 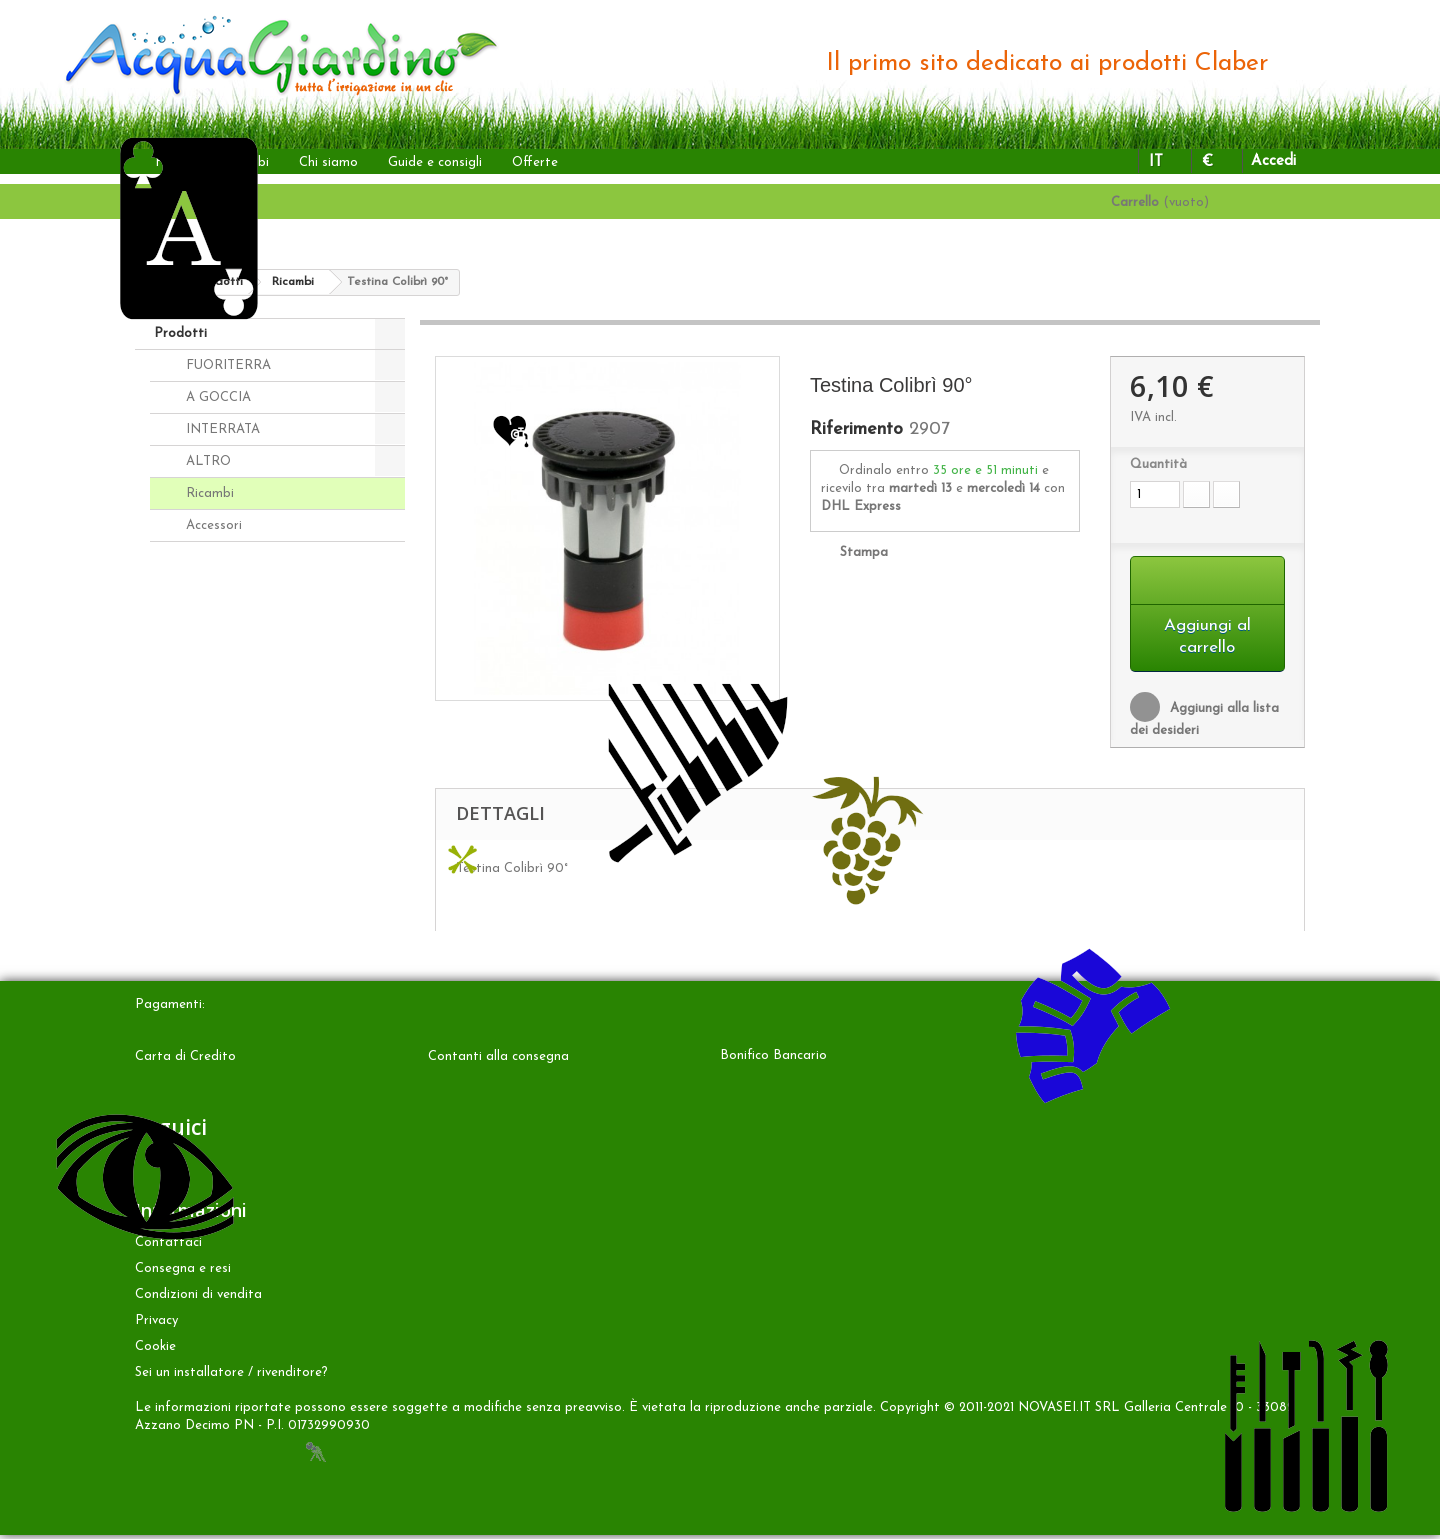 What do you see at coordinates (697, 773) in the screenshot?
I see `attack or combat action button` at bounding box center [697, 773].